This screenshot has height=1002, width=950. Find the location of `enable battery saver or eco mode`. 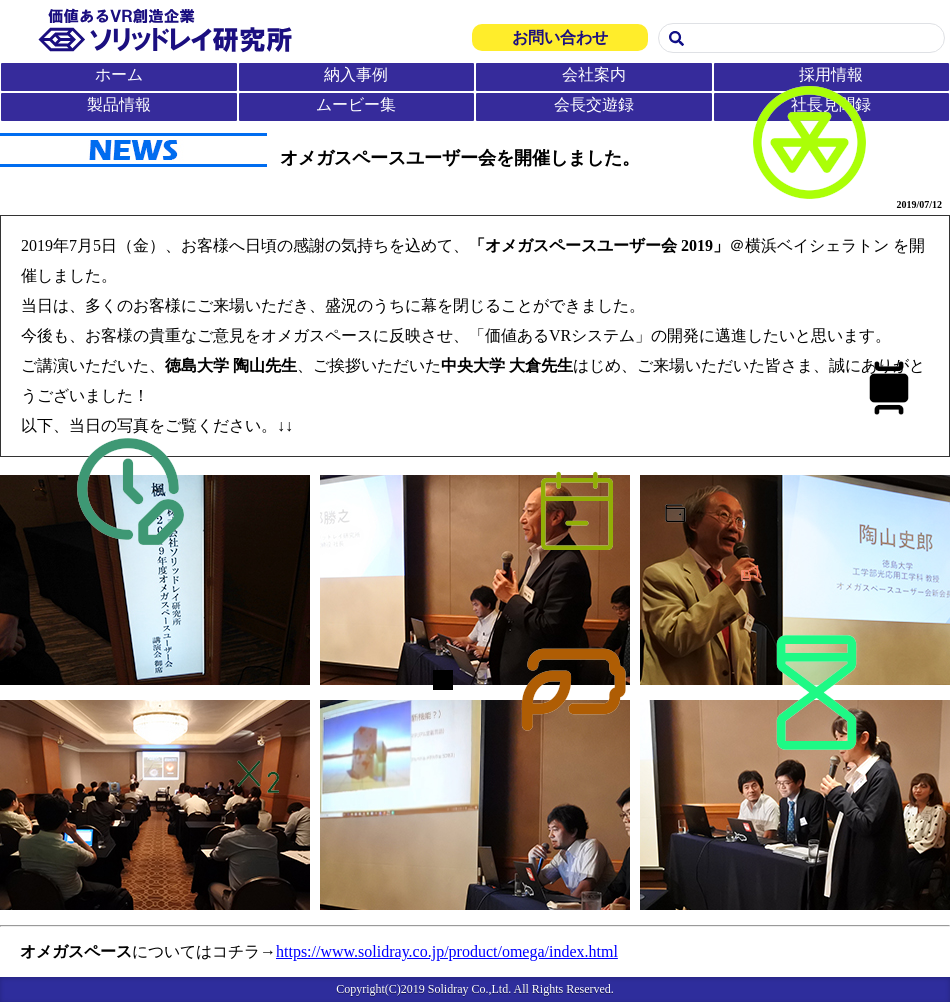

enable battery saver or eco mode is located at coordinates (576, 681).